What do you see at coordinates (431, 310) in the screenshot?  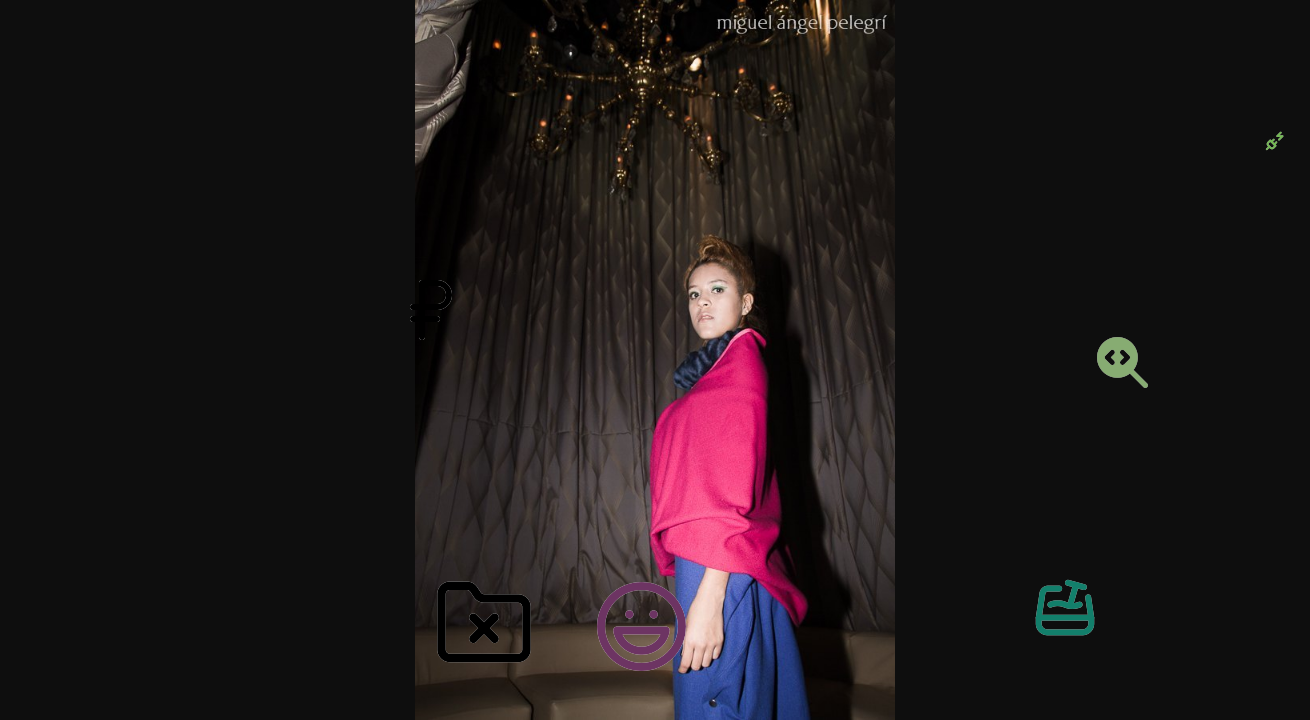 I see `indicates price or amount in russian rubles` at bounding box center [431, 310].